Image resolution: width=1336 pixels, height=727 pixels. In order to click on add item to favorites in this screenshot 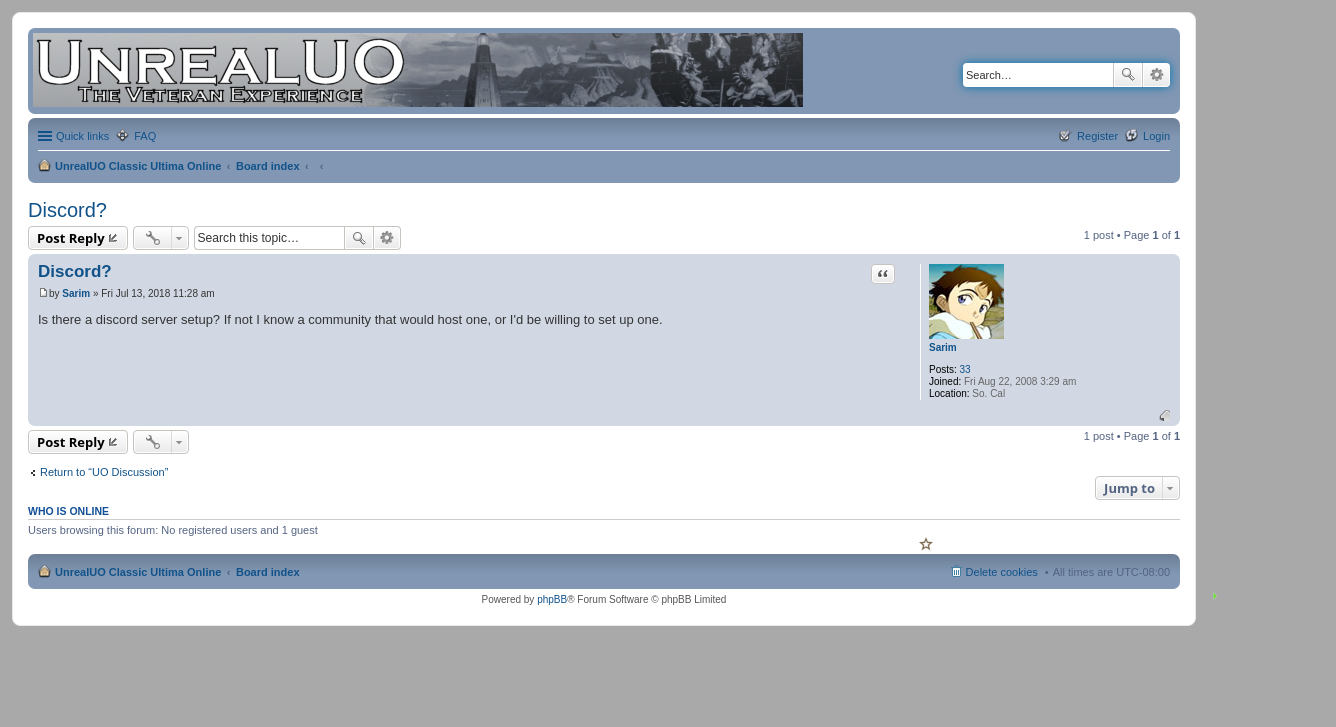, I will do `click(926, 544)`.